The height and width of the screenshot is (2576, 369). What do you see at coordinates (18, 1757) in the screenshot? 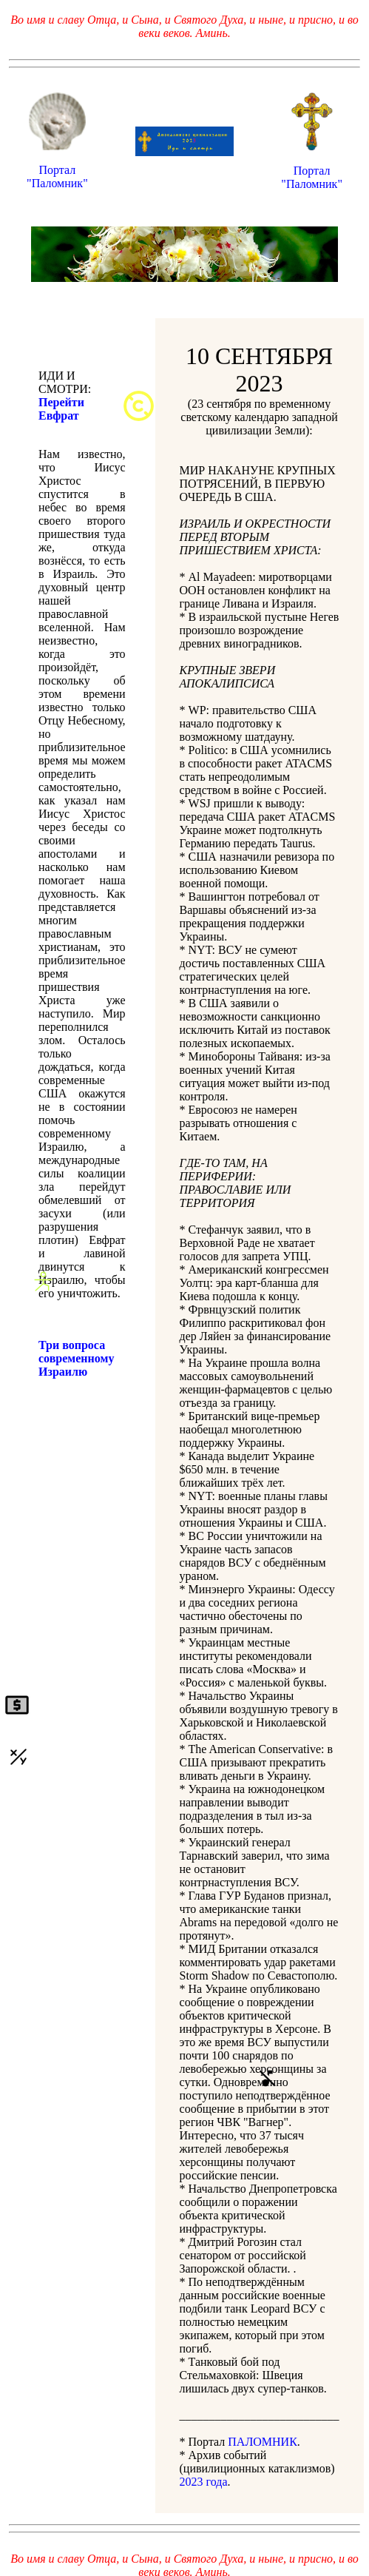
I see `perform division calculation` at bounding box center [18, 1757].